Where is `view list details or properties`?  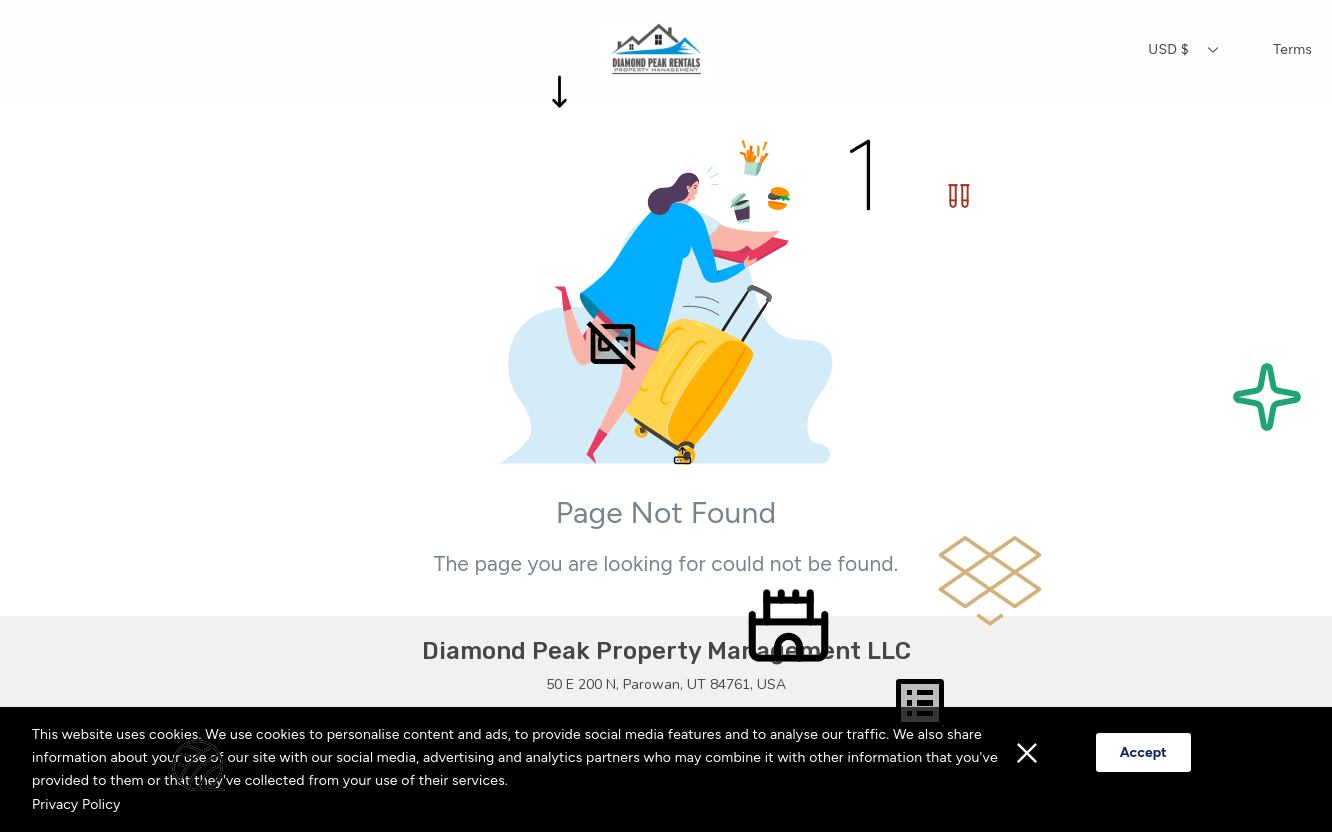
view list details or properties is located at coordinates (920, 703).